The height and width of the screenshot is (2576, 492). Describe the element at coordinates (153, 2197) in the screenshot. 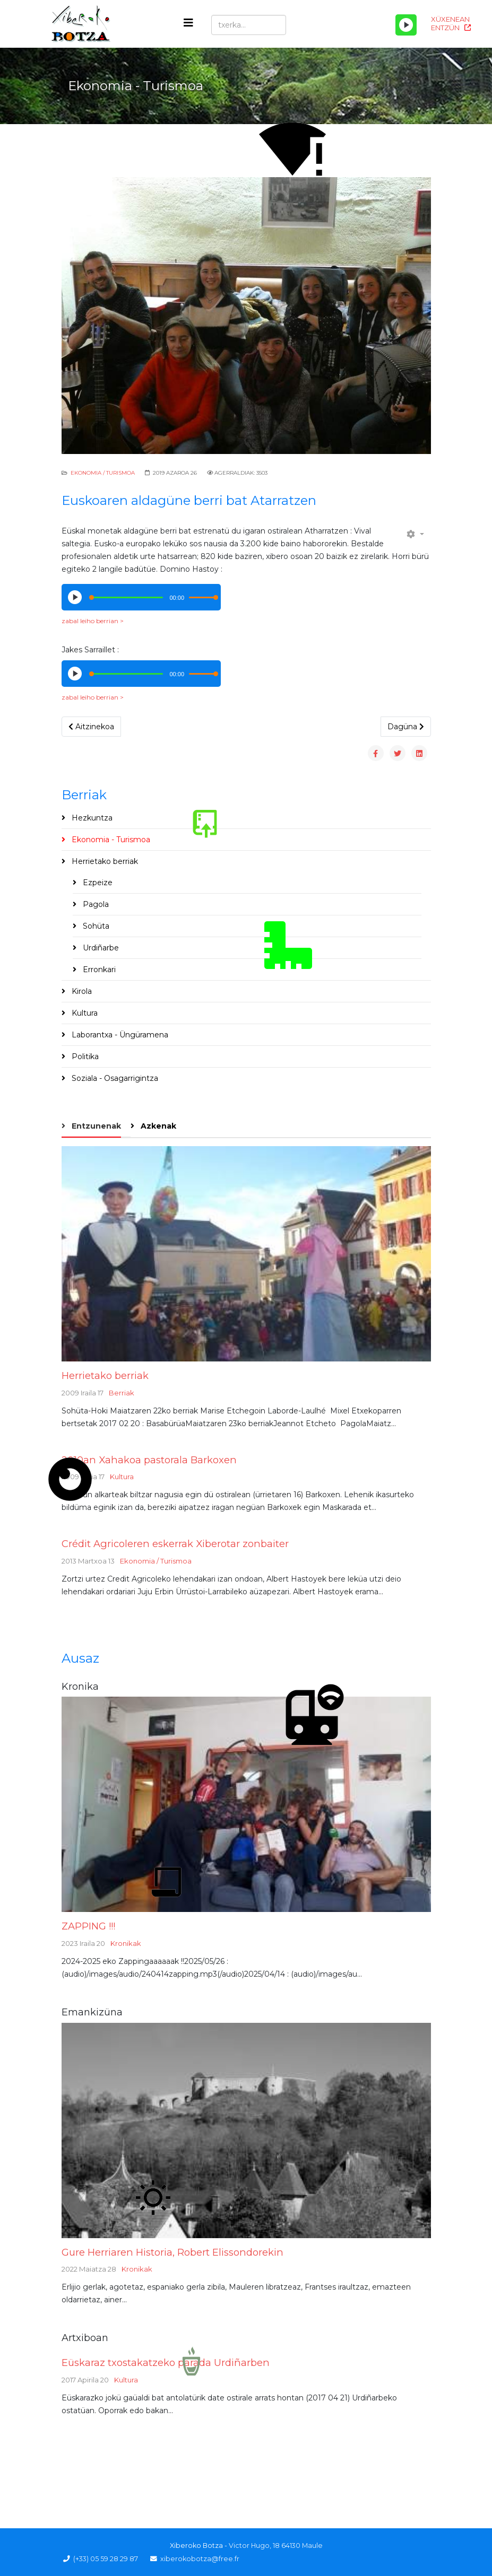

I see `switch to light mode` at that location.